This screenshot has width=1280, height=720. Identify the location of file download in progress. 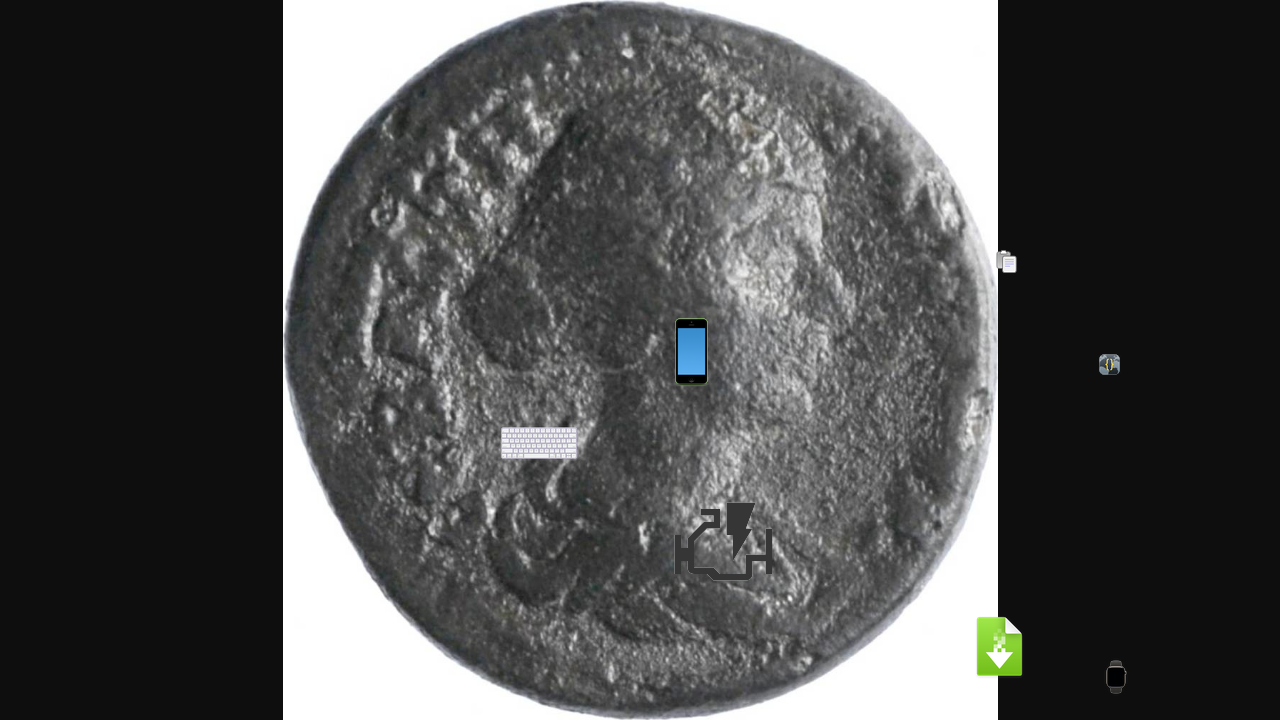
(999, 647).